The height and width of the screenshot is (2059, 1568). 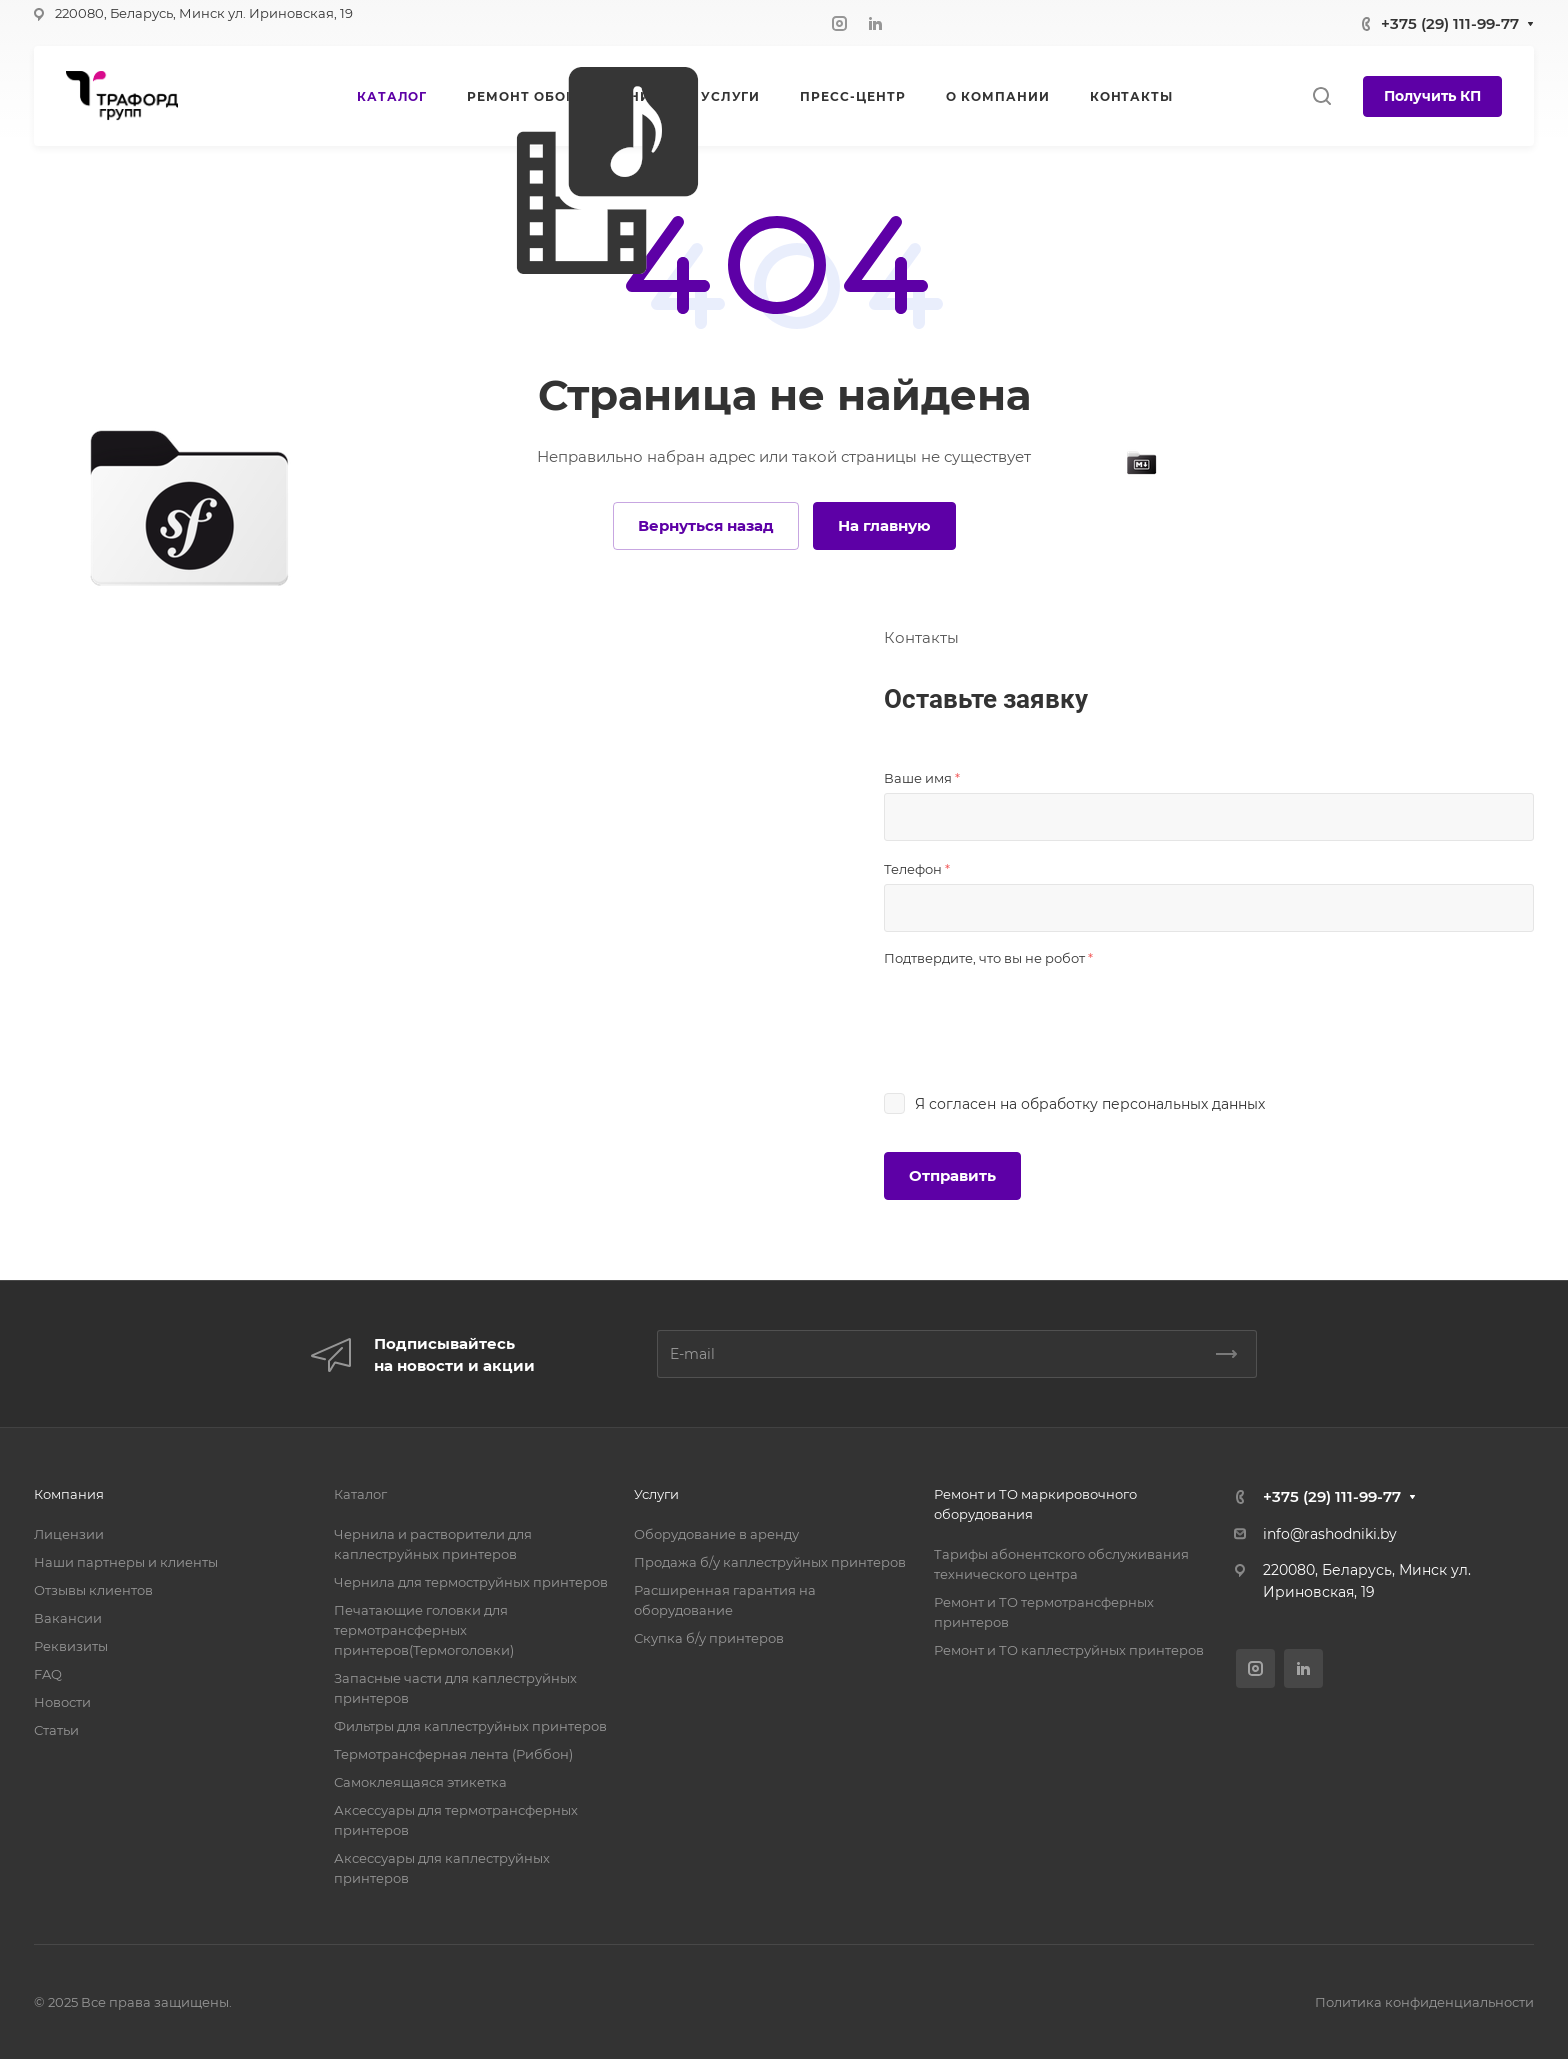 I want to click on access multimedia applications, so click(x=607, y=170).